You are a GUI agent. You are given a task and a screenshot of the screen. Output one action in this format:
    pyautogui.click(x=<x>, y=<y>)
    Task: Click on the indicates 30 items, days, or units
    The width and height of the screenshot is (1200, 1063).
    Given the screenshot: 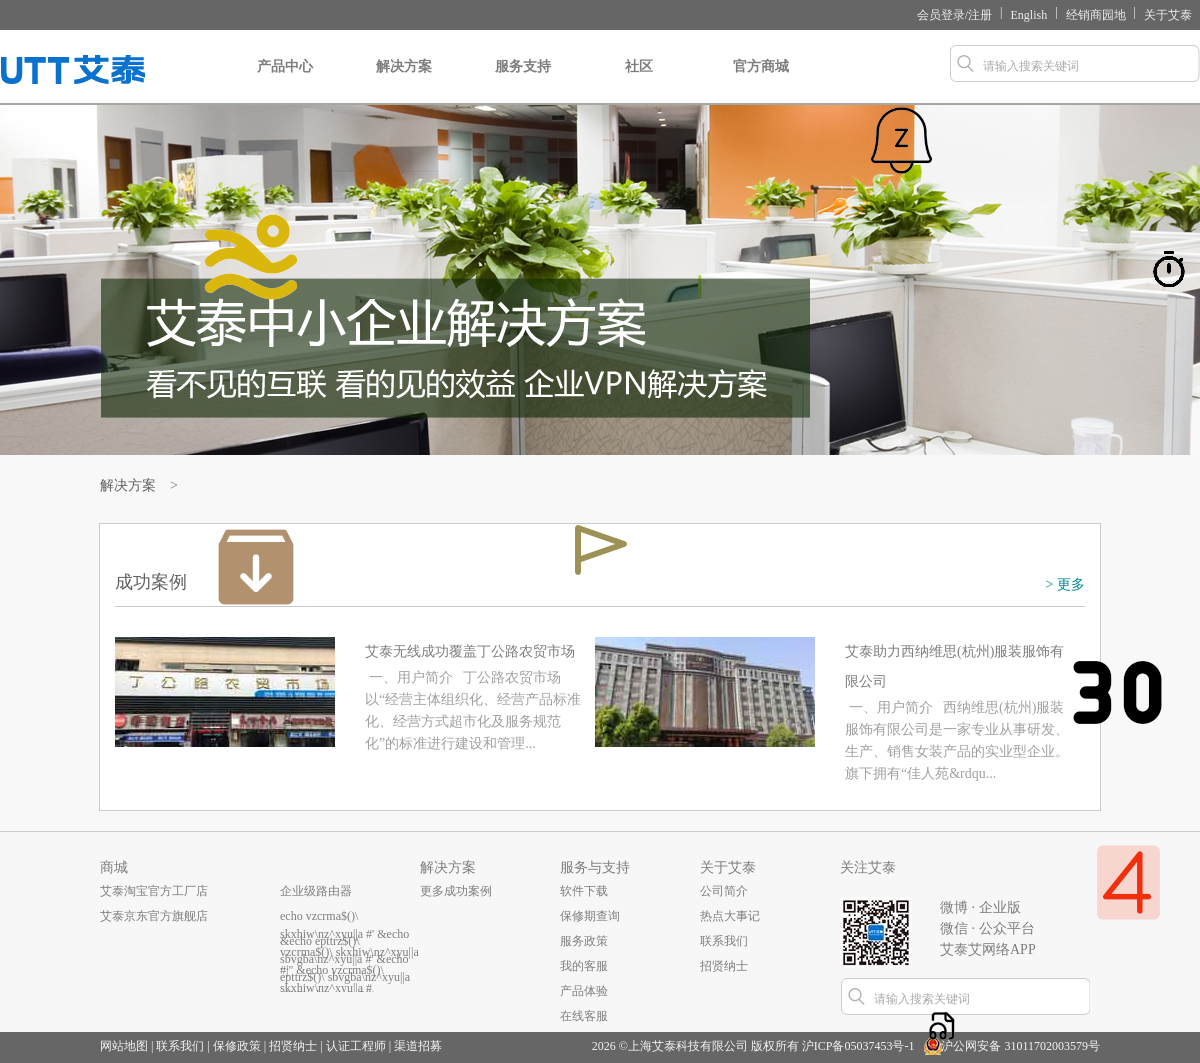 What is the action you would take?
    pyautogui.click(x=1117, y=692)
    